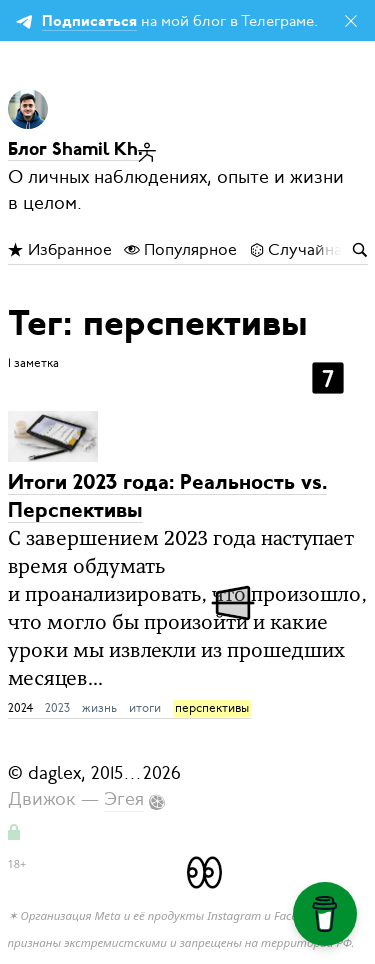 This screenshot has height=964, width=375. What do you see at coordinates (233, 603) in the screenshot?
I see `adjust perspective or viewing angle` at bounding box center [233, 603].